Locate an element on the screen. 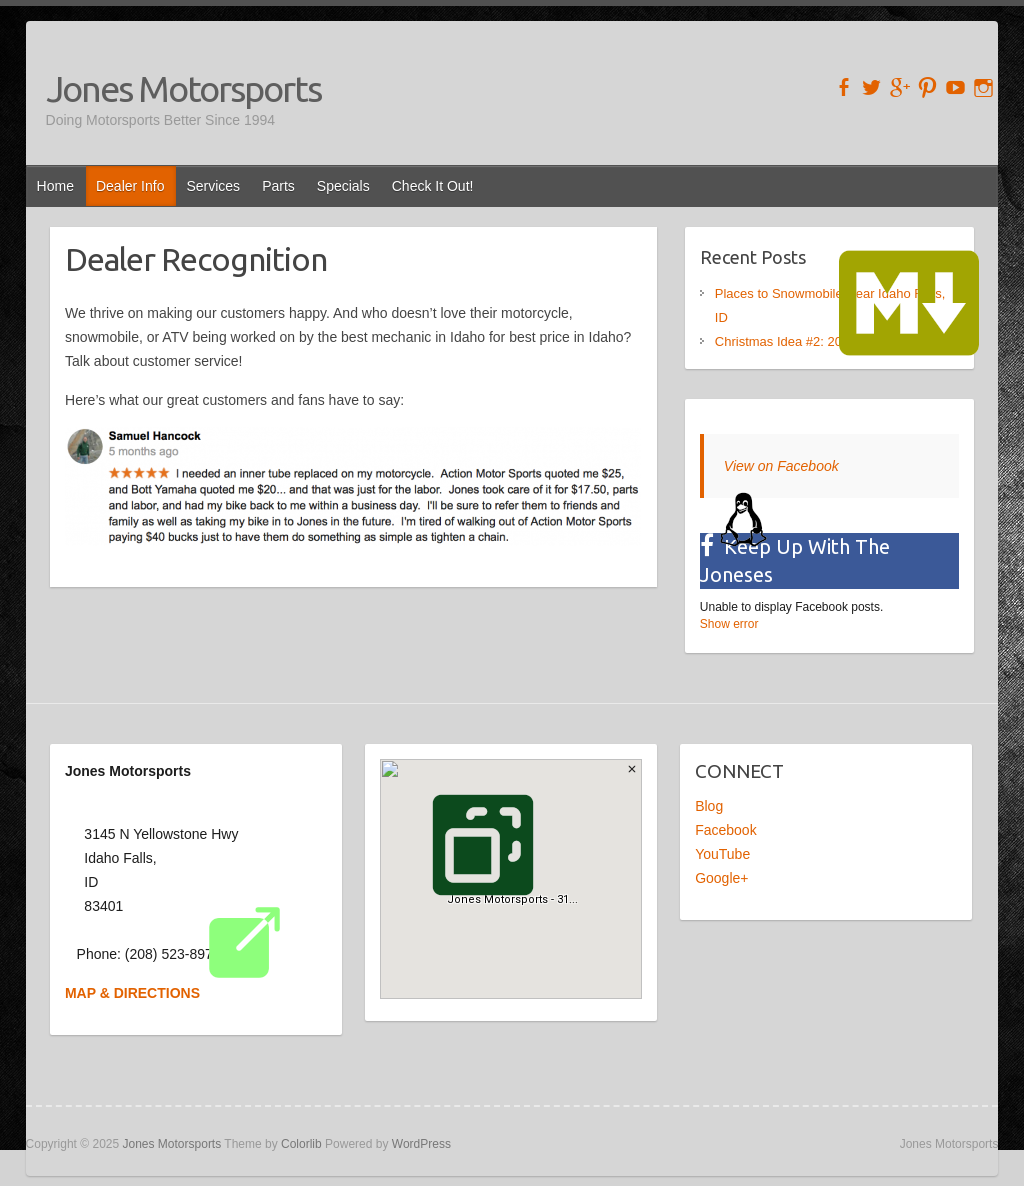  indicates Linux operating system compatibility is located at coordinates (743, 519).